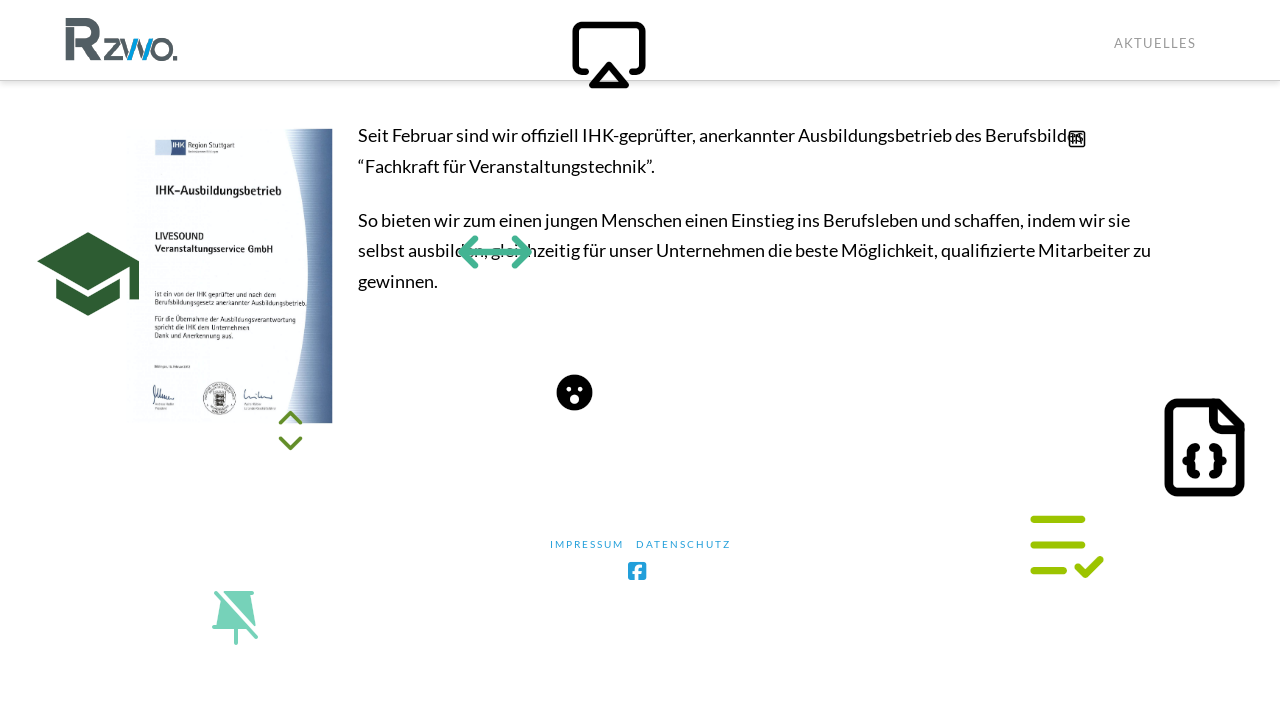  I want to click on unpin this item, so click(236, 615).